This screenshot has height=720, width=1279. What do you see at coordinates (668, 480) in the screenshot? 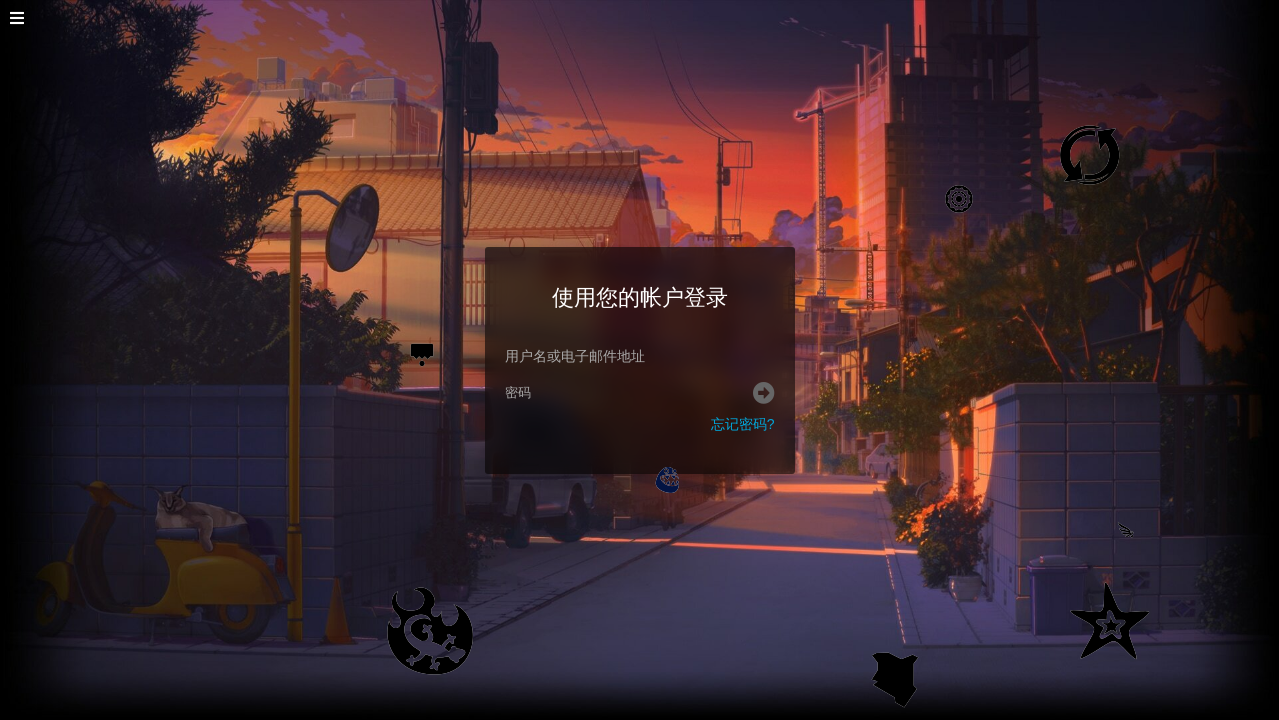
I see `indicates gluttony status effect or debuff` at bounding box center [668, 480].